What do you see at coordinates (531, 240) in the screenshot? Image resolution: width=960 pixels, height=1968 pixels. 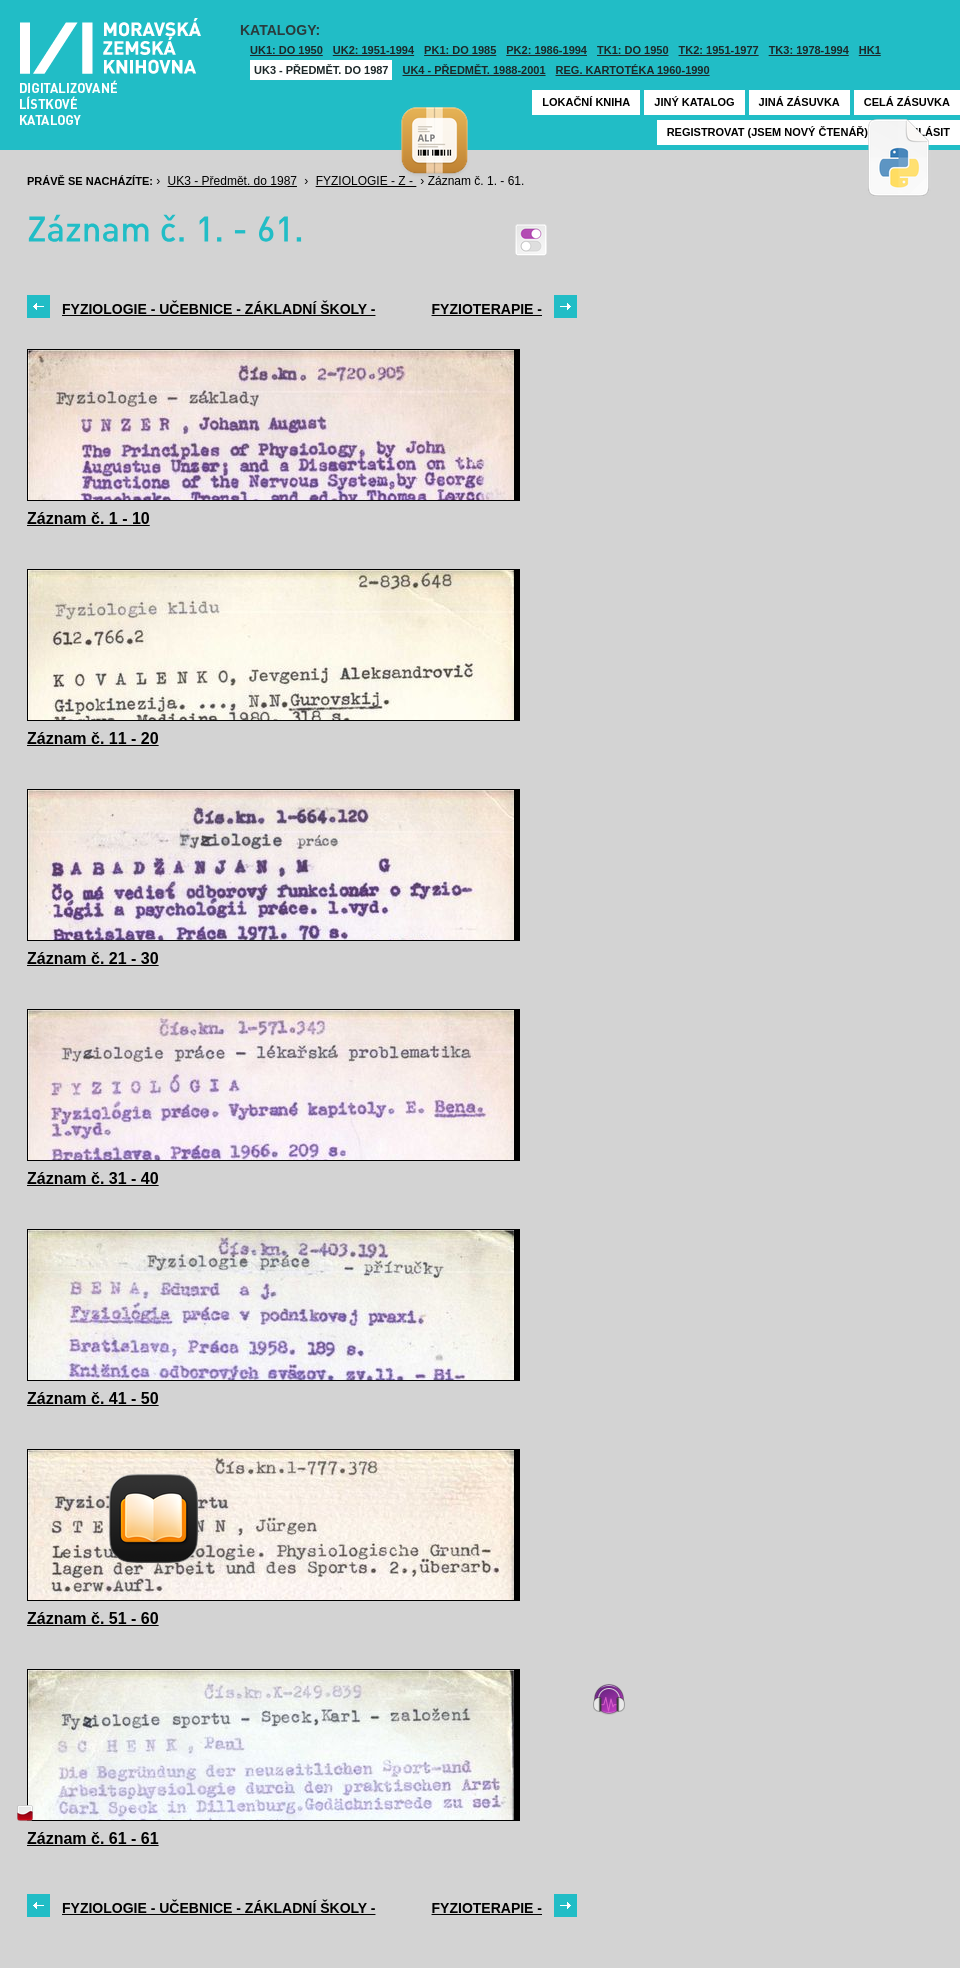 I see `open gnome tweaks to customize desktop settings` at bounding box center [531, 240].